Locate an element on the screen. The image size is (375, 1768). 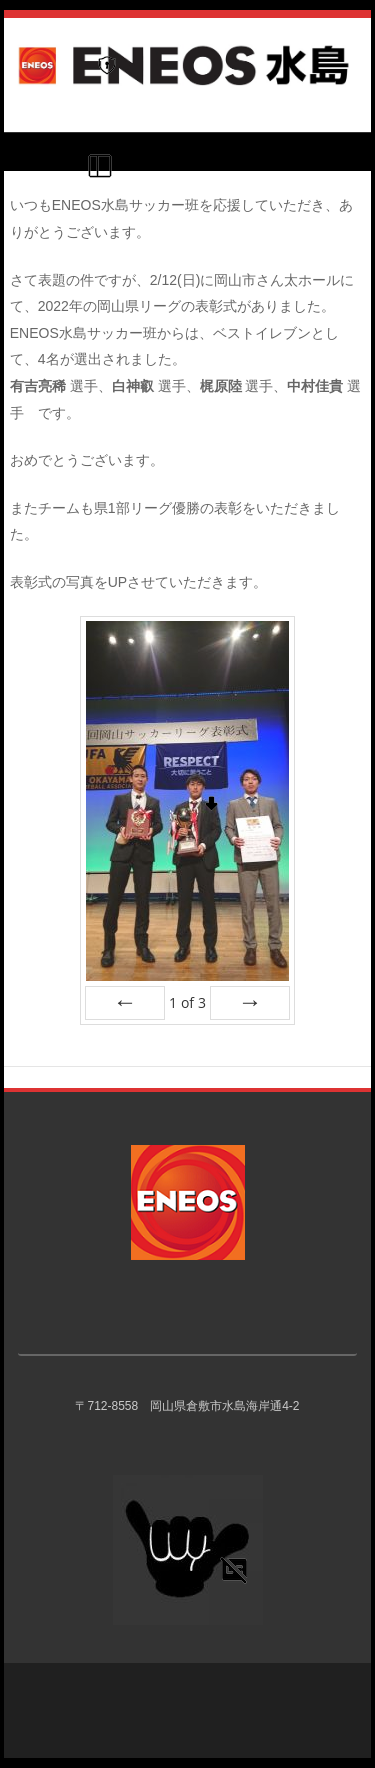
closed captions are disabled is located at coordinates (234, 1569).